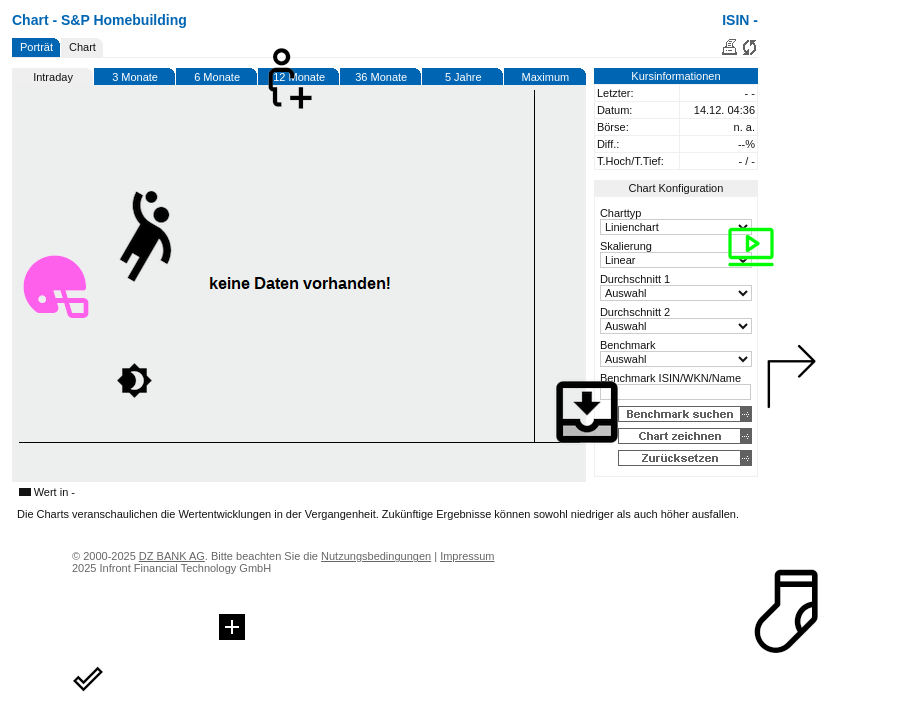  What do you see at coordinates (751, 247) in the screenshot?
I see `play or watch a video` at bounding box center [751, 247].